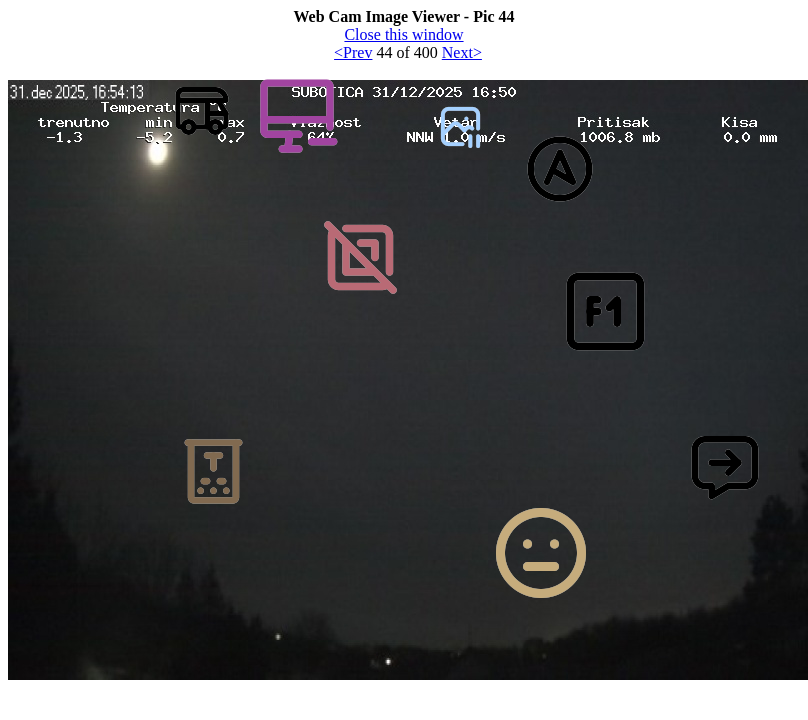  I want to click on indicates neutral or no reaction, so click(541, 553).